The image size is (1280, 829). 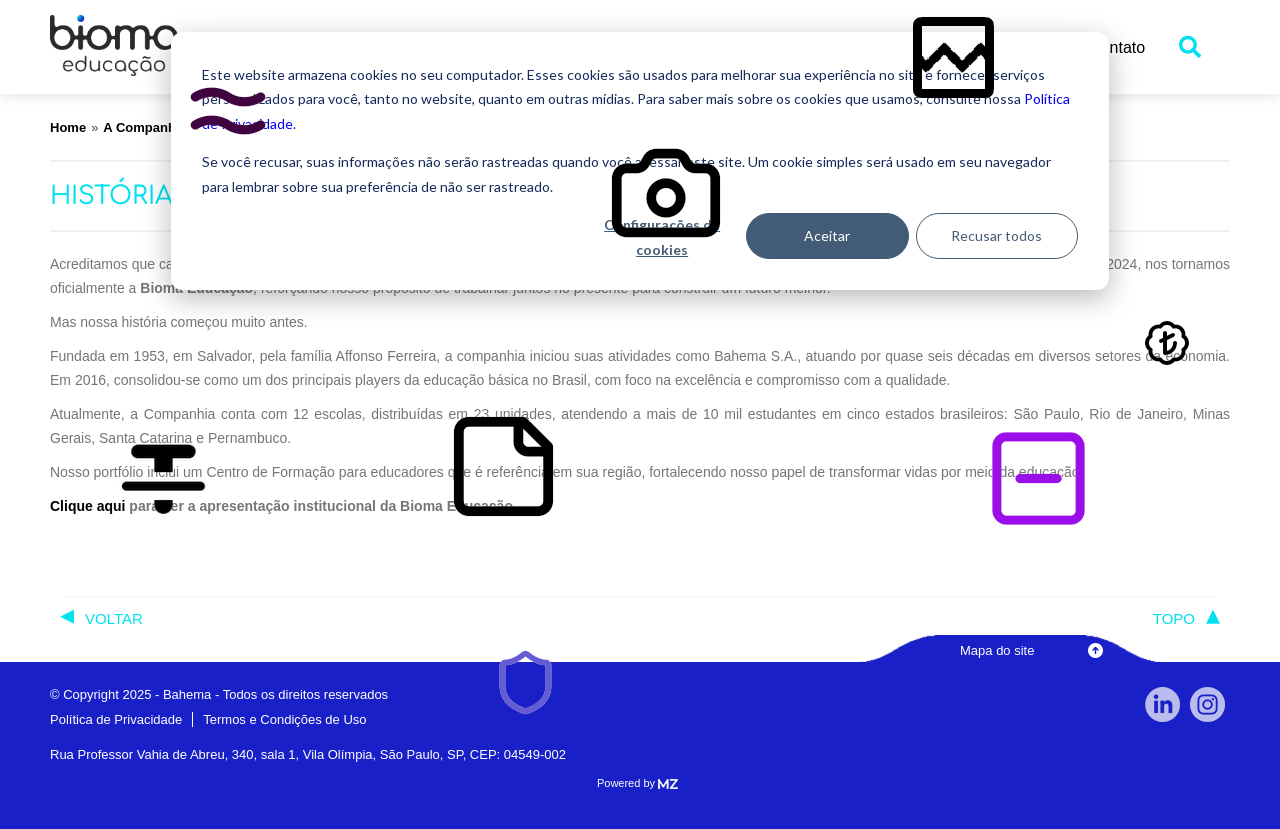 I want to click on create a new note, so click(x=503, y=466).